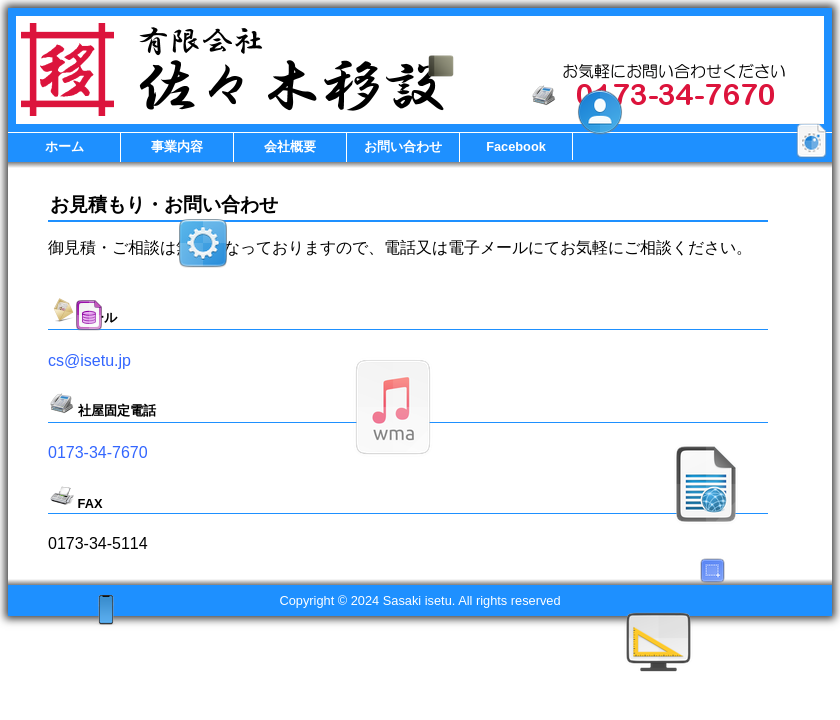 The width and height of the screenshot is (840, 720). Describe the element at coordinates (441, 65) in the screenshot. I see `access the desktop folder` at that location.